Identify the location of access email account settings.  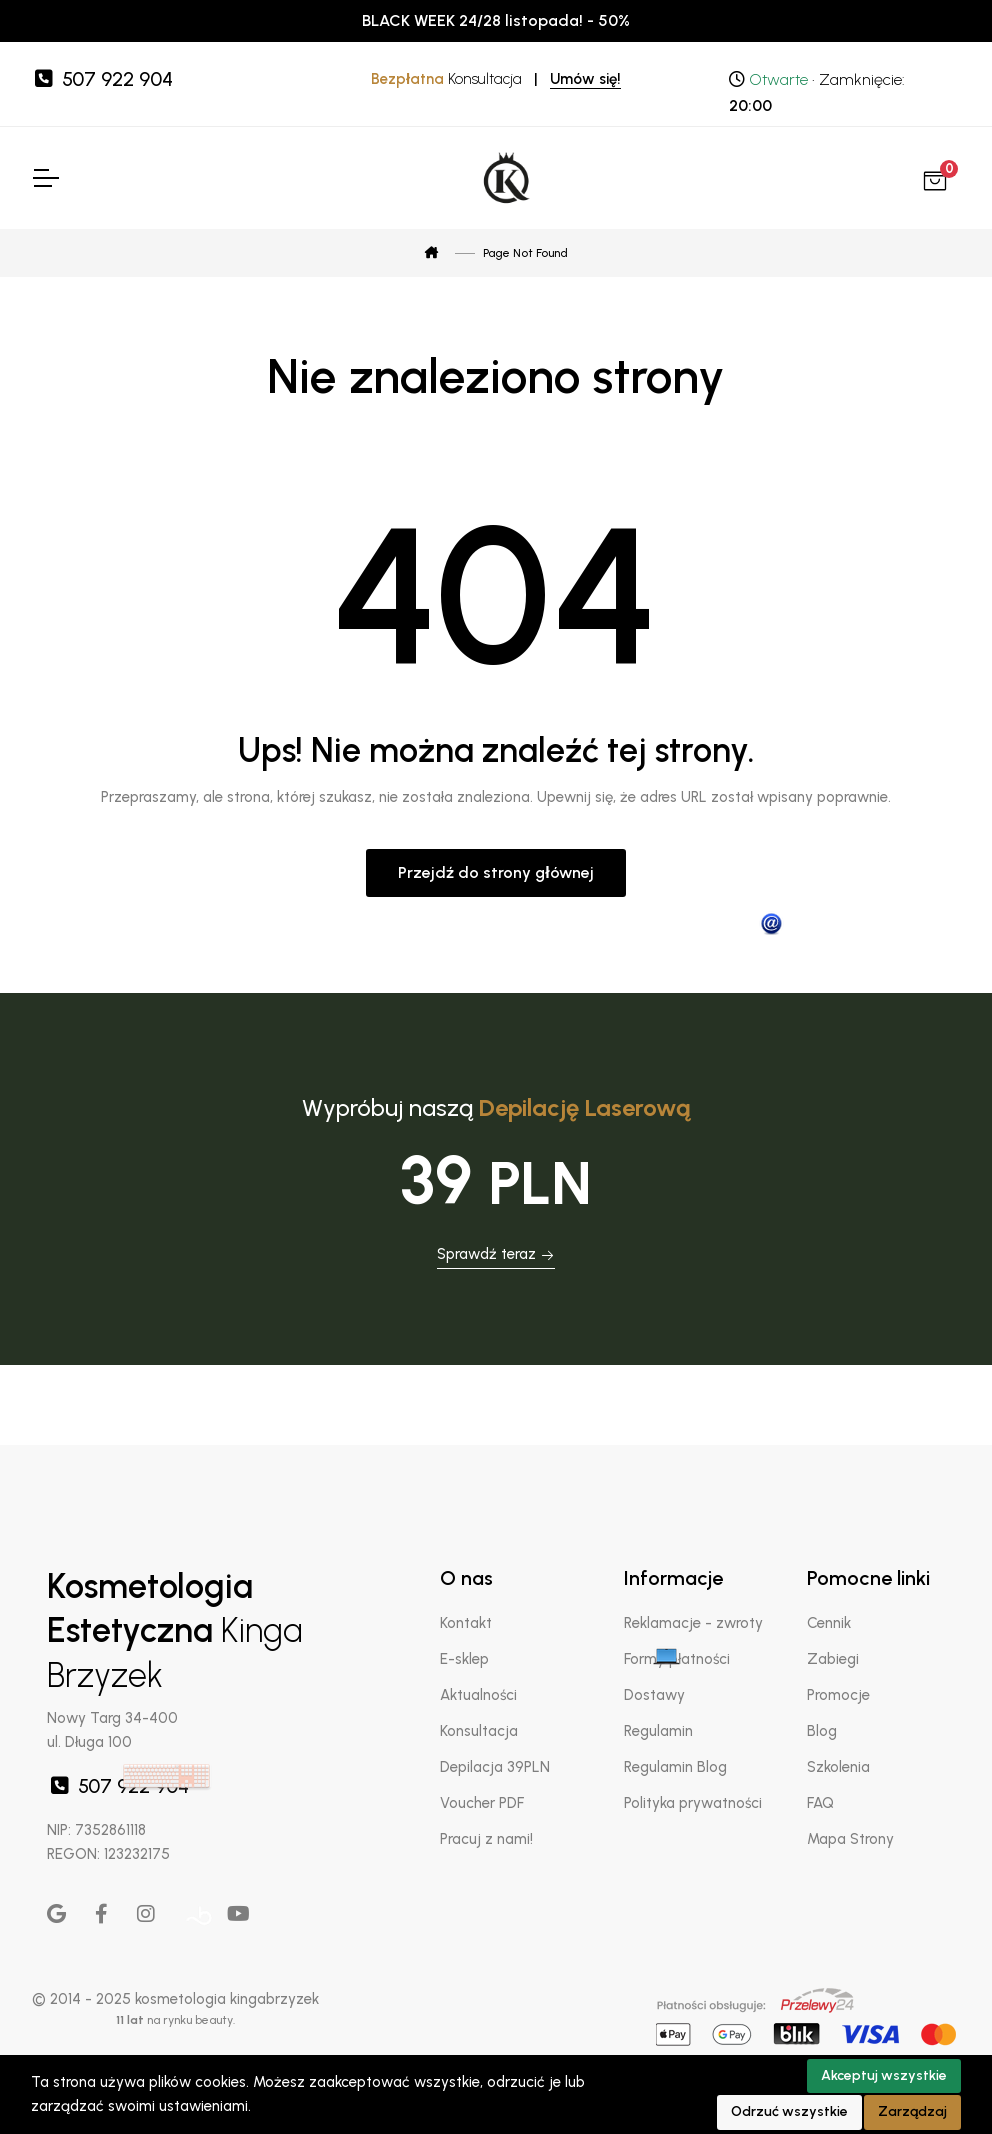
(771, 923).